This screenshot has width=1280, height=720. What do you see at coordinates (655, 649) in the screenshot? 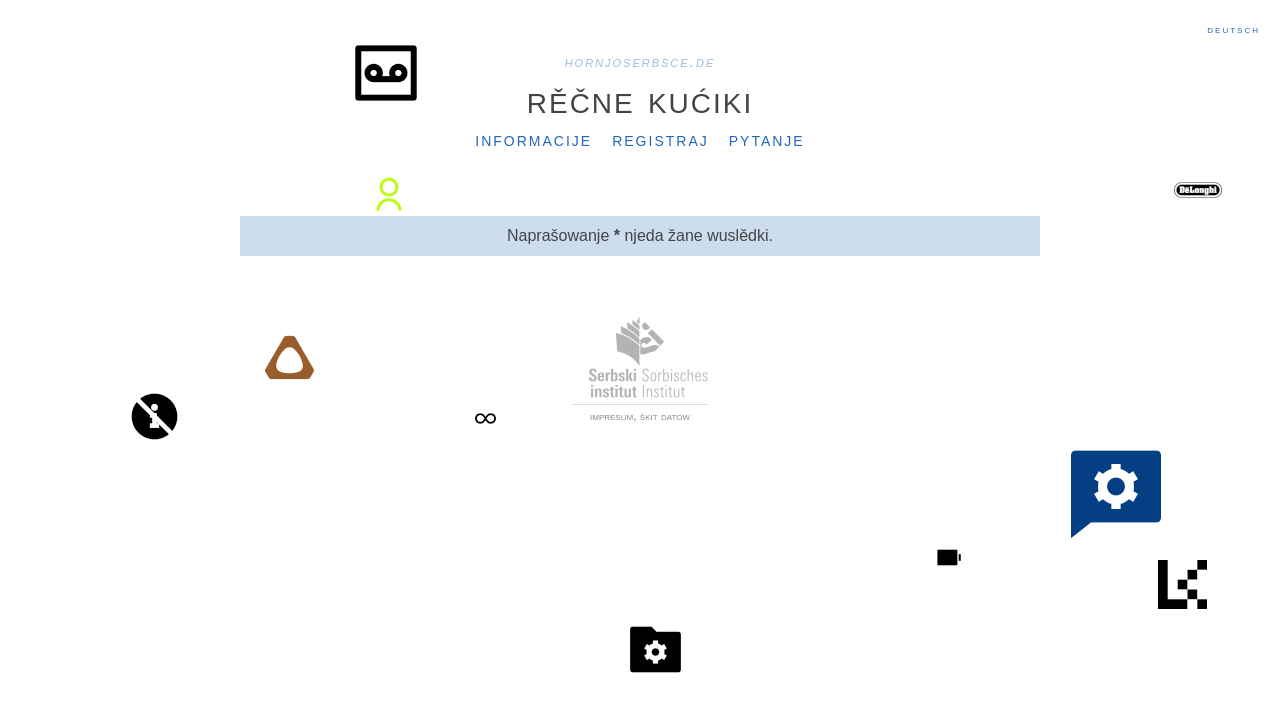
I see `access folder settings or preferences` at bounding box center [655, 649].